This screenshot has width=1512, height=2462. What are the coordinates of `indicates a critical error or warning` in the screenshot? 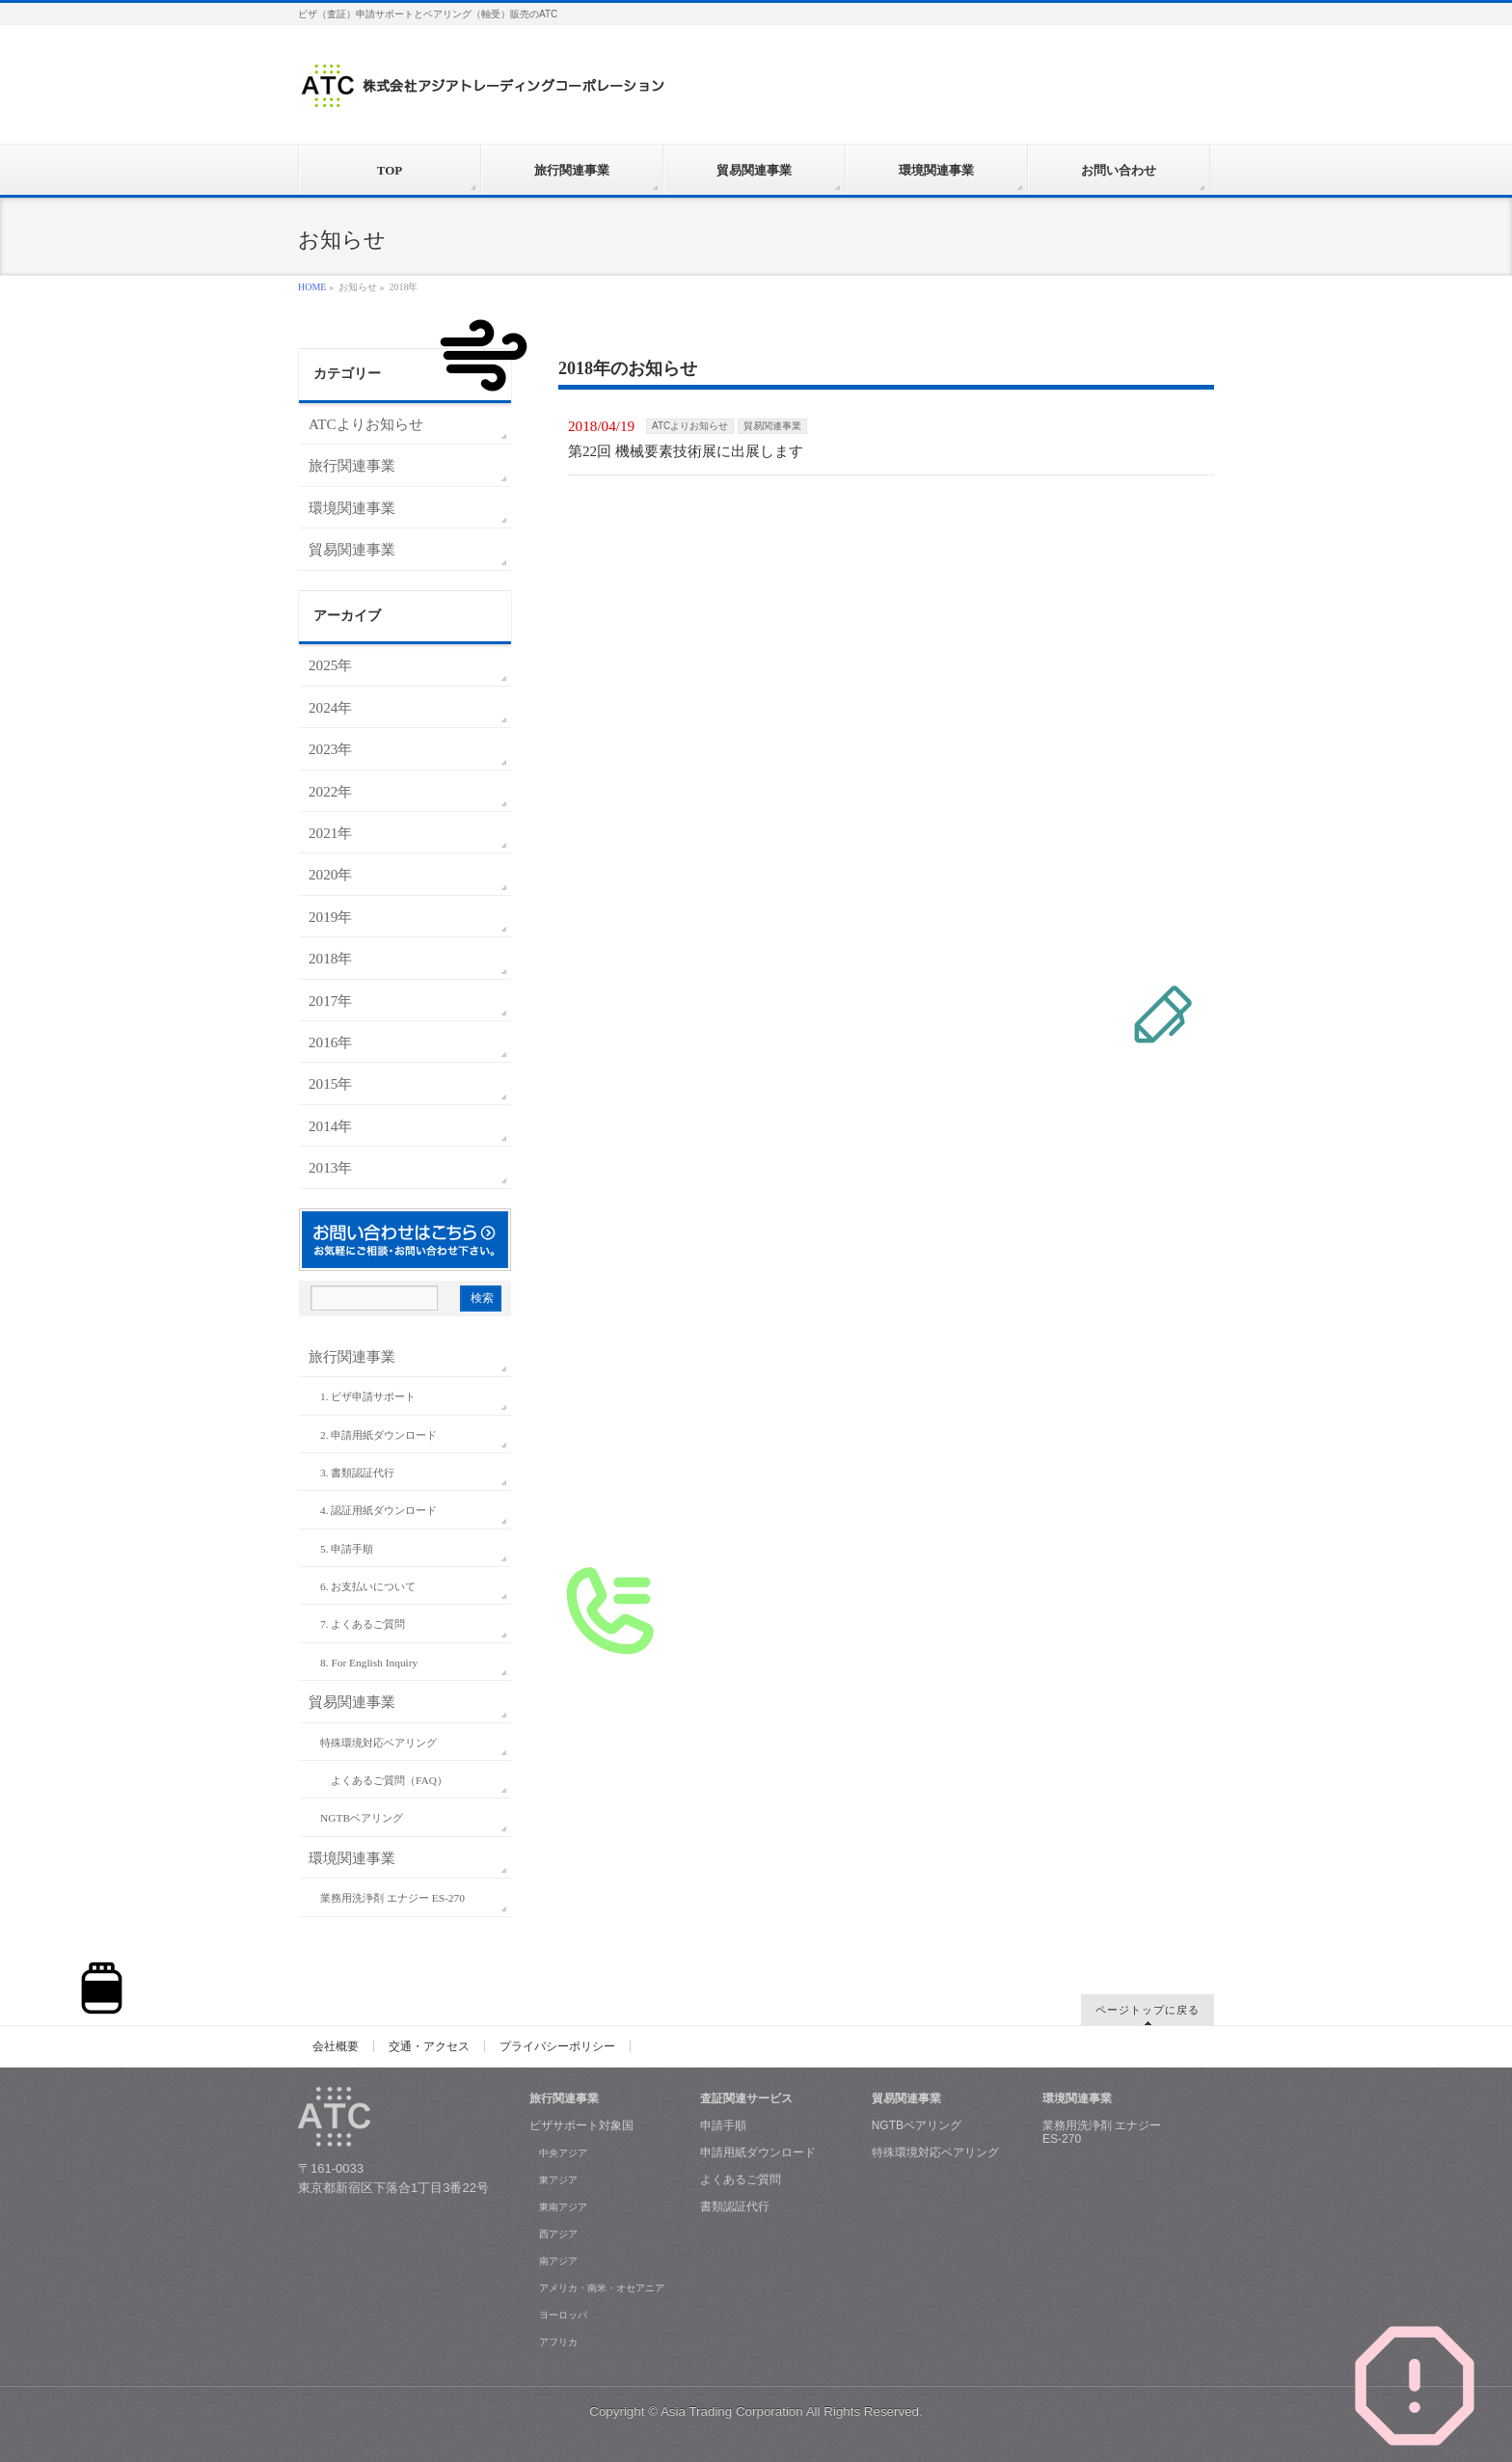 It's located at (1415, 2386).